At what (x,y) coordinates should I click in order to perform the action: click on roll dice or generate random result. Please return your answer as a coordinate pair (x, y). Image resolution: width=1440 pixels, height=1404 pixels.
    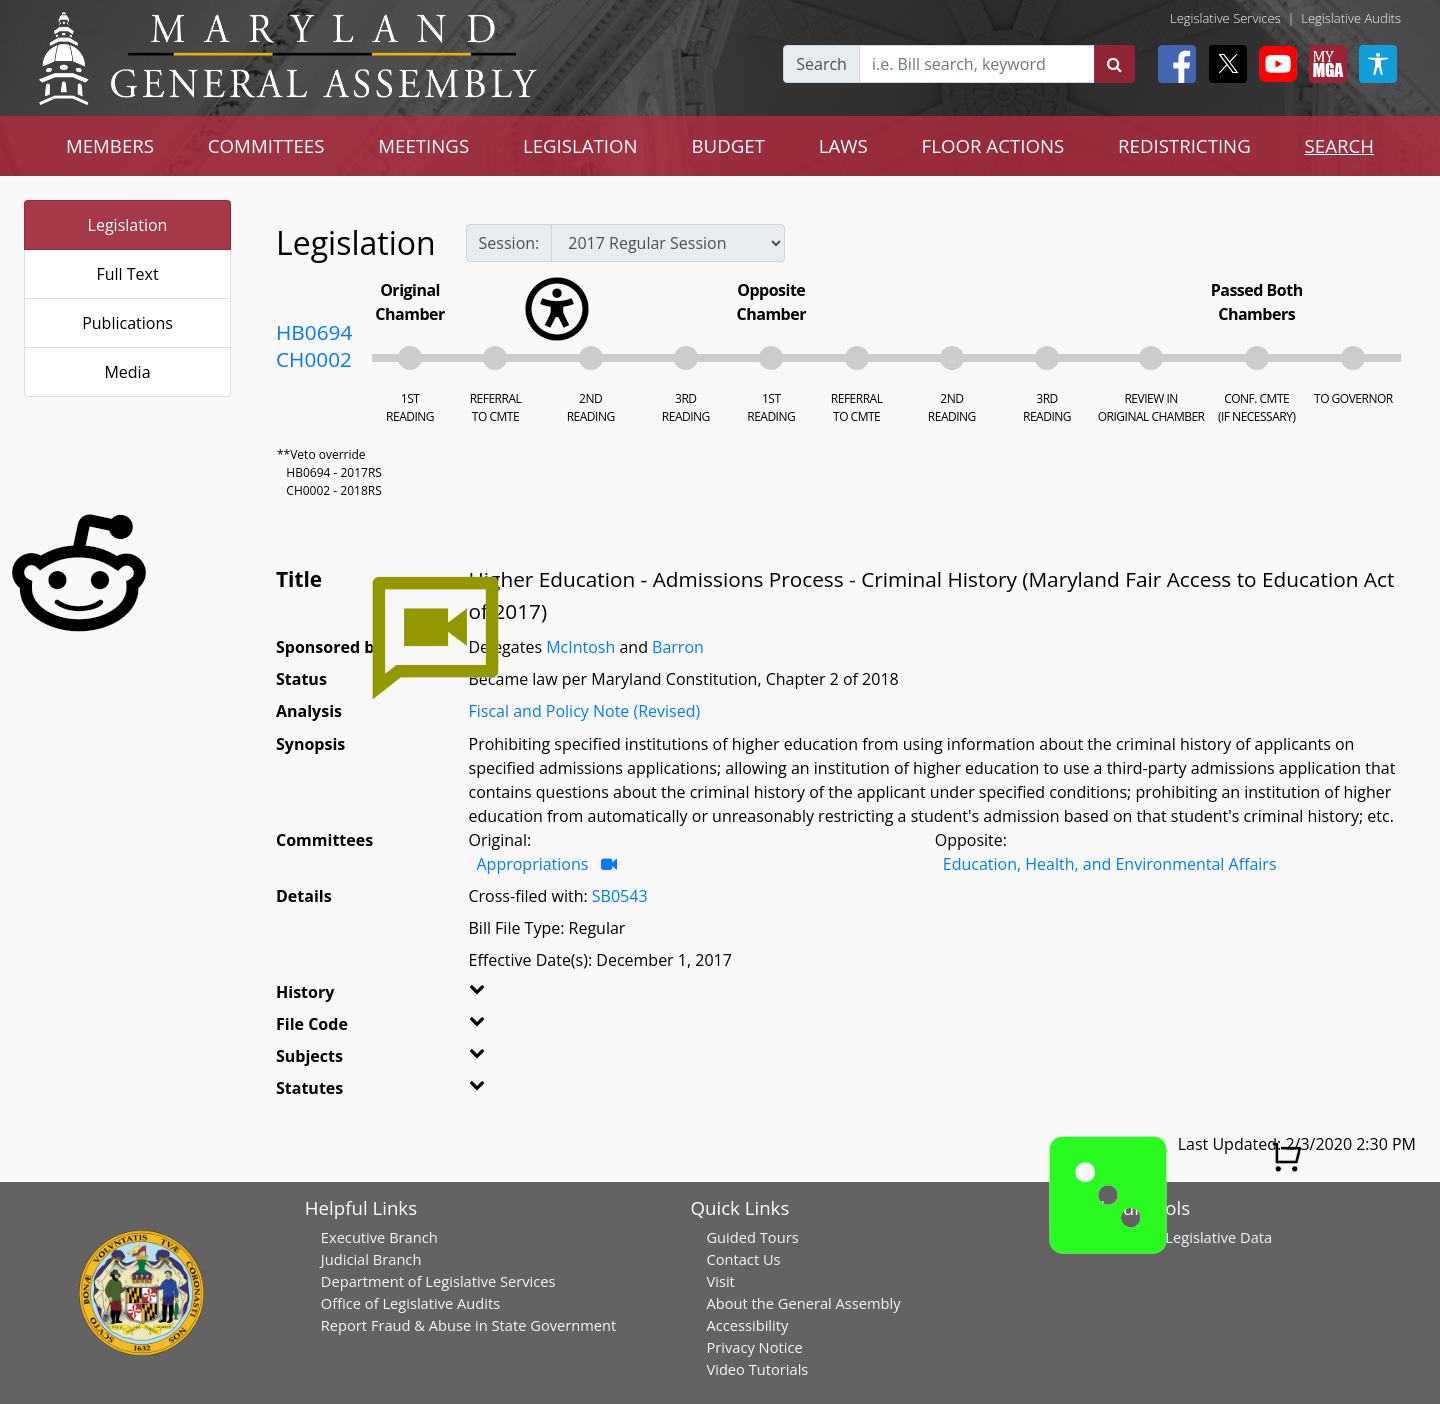
    Looking at the image, I should click on (1108, 1195).